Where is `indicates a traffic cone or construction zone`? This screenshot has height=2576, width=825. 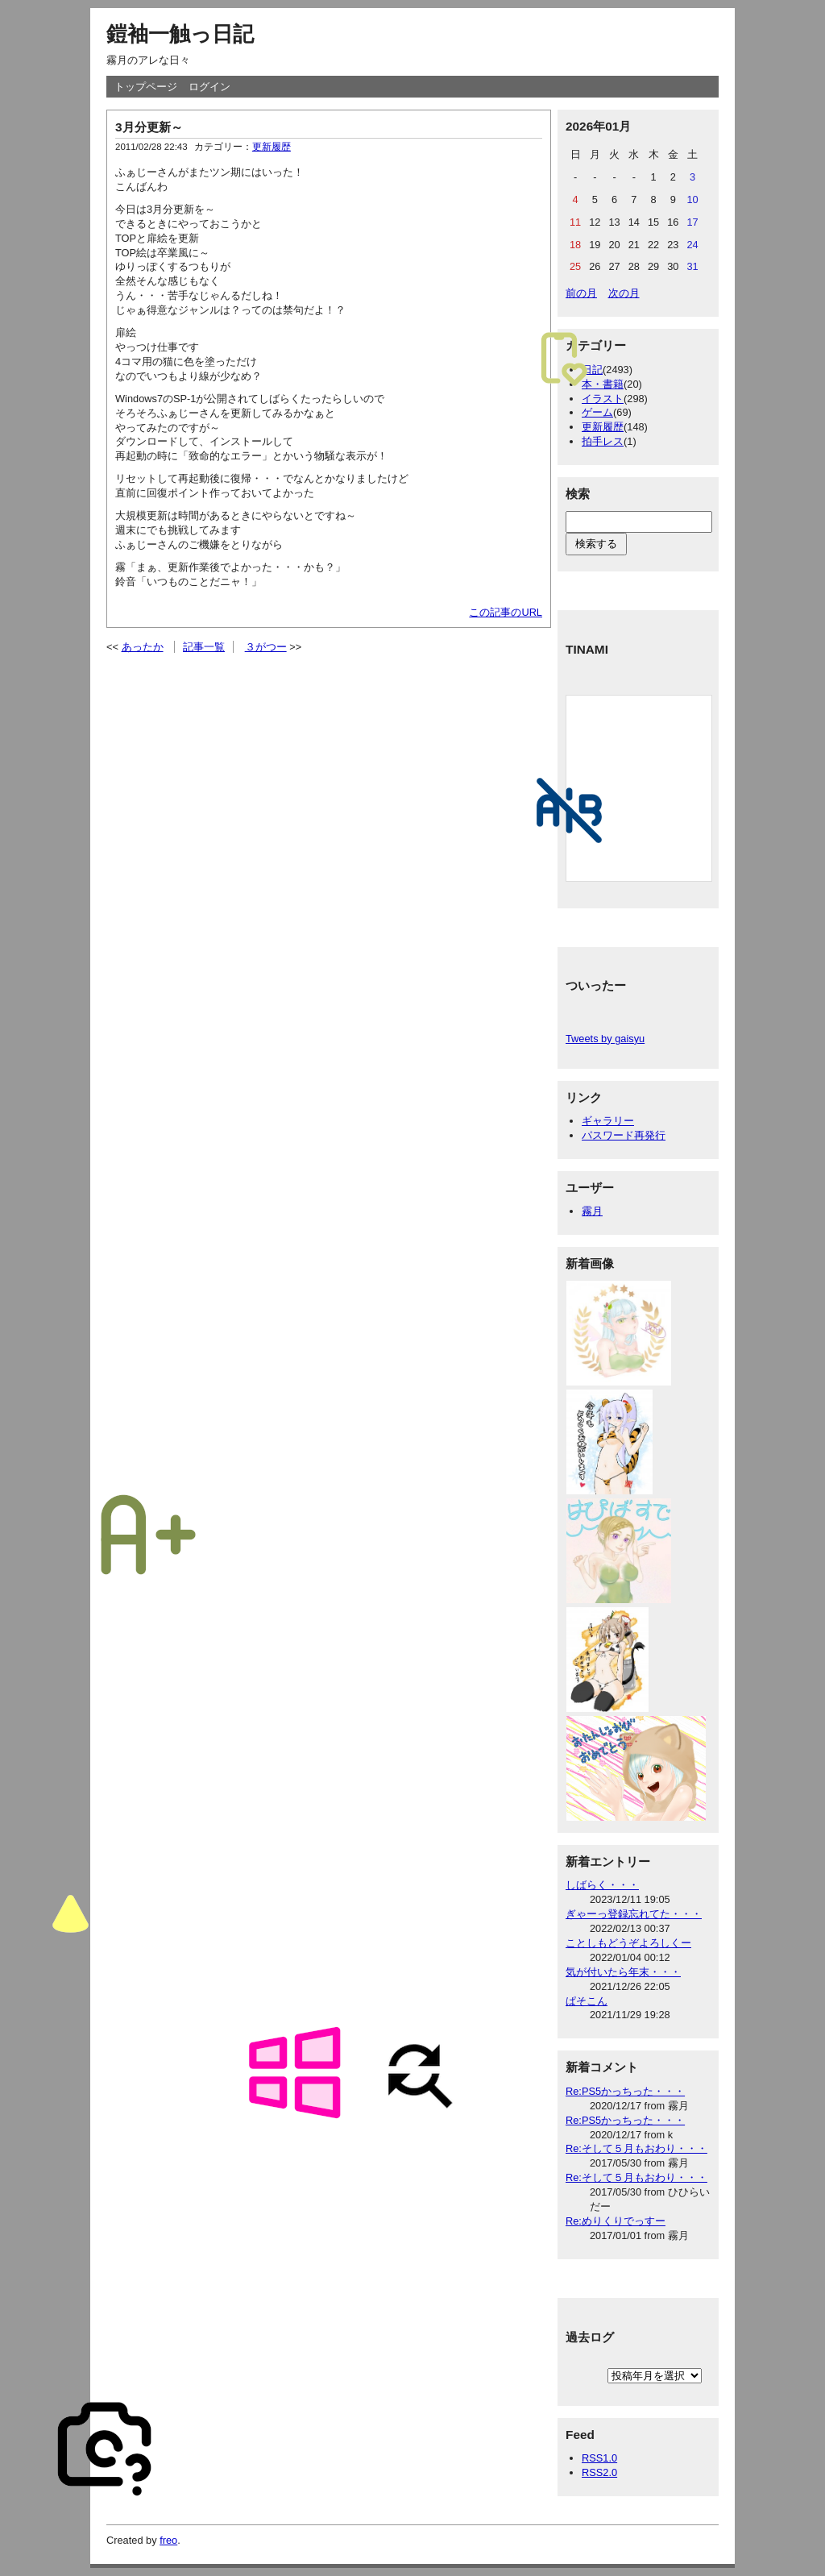
indicates a traffic cone or construction zone is located at coordinates (70, 1914).